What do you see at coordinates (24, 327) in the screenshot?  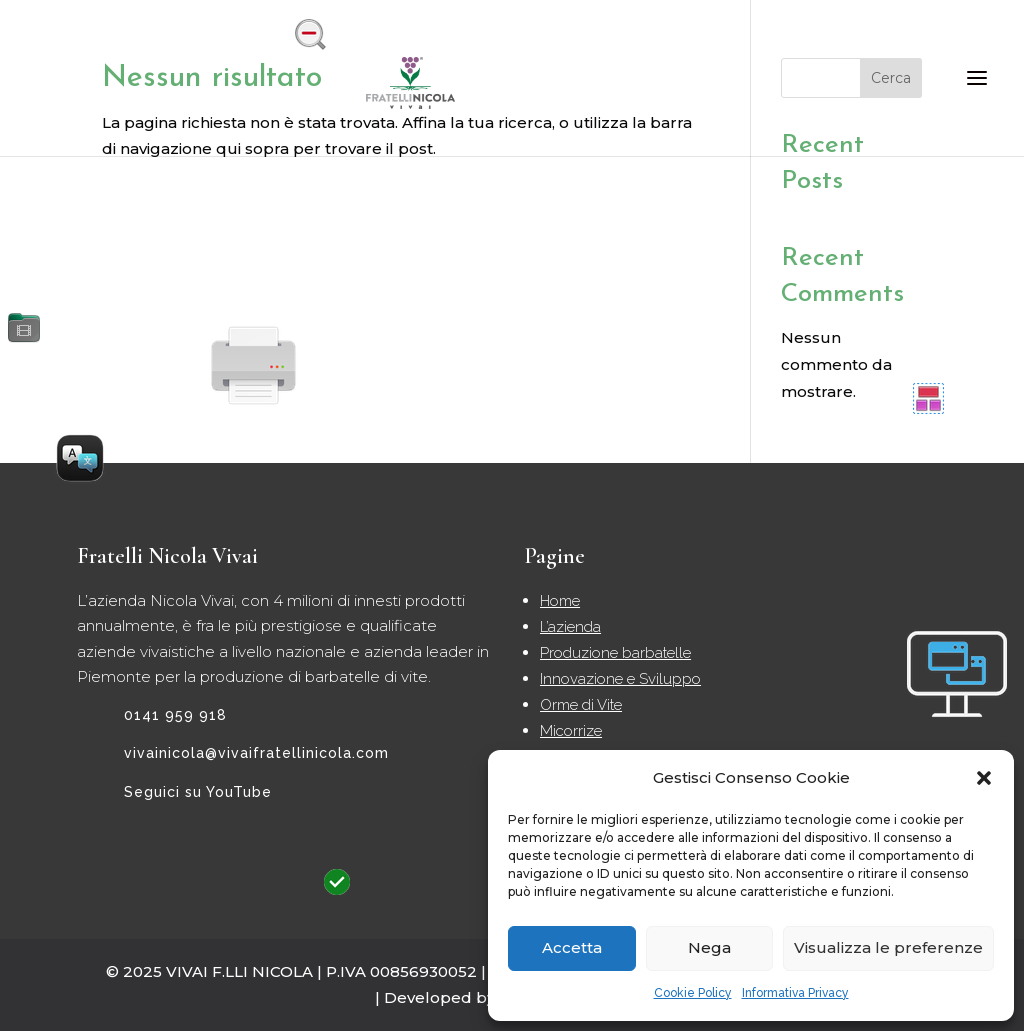 I see `open your videos folder` at bounding box center [24, 327].